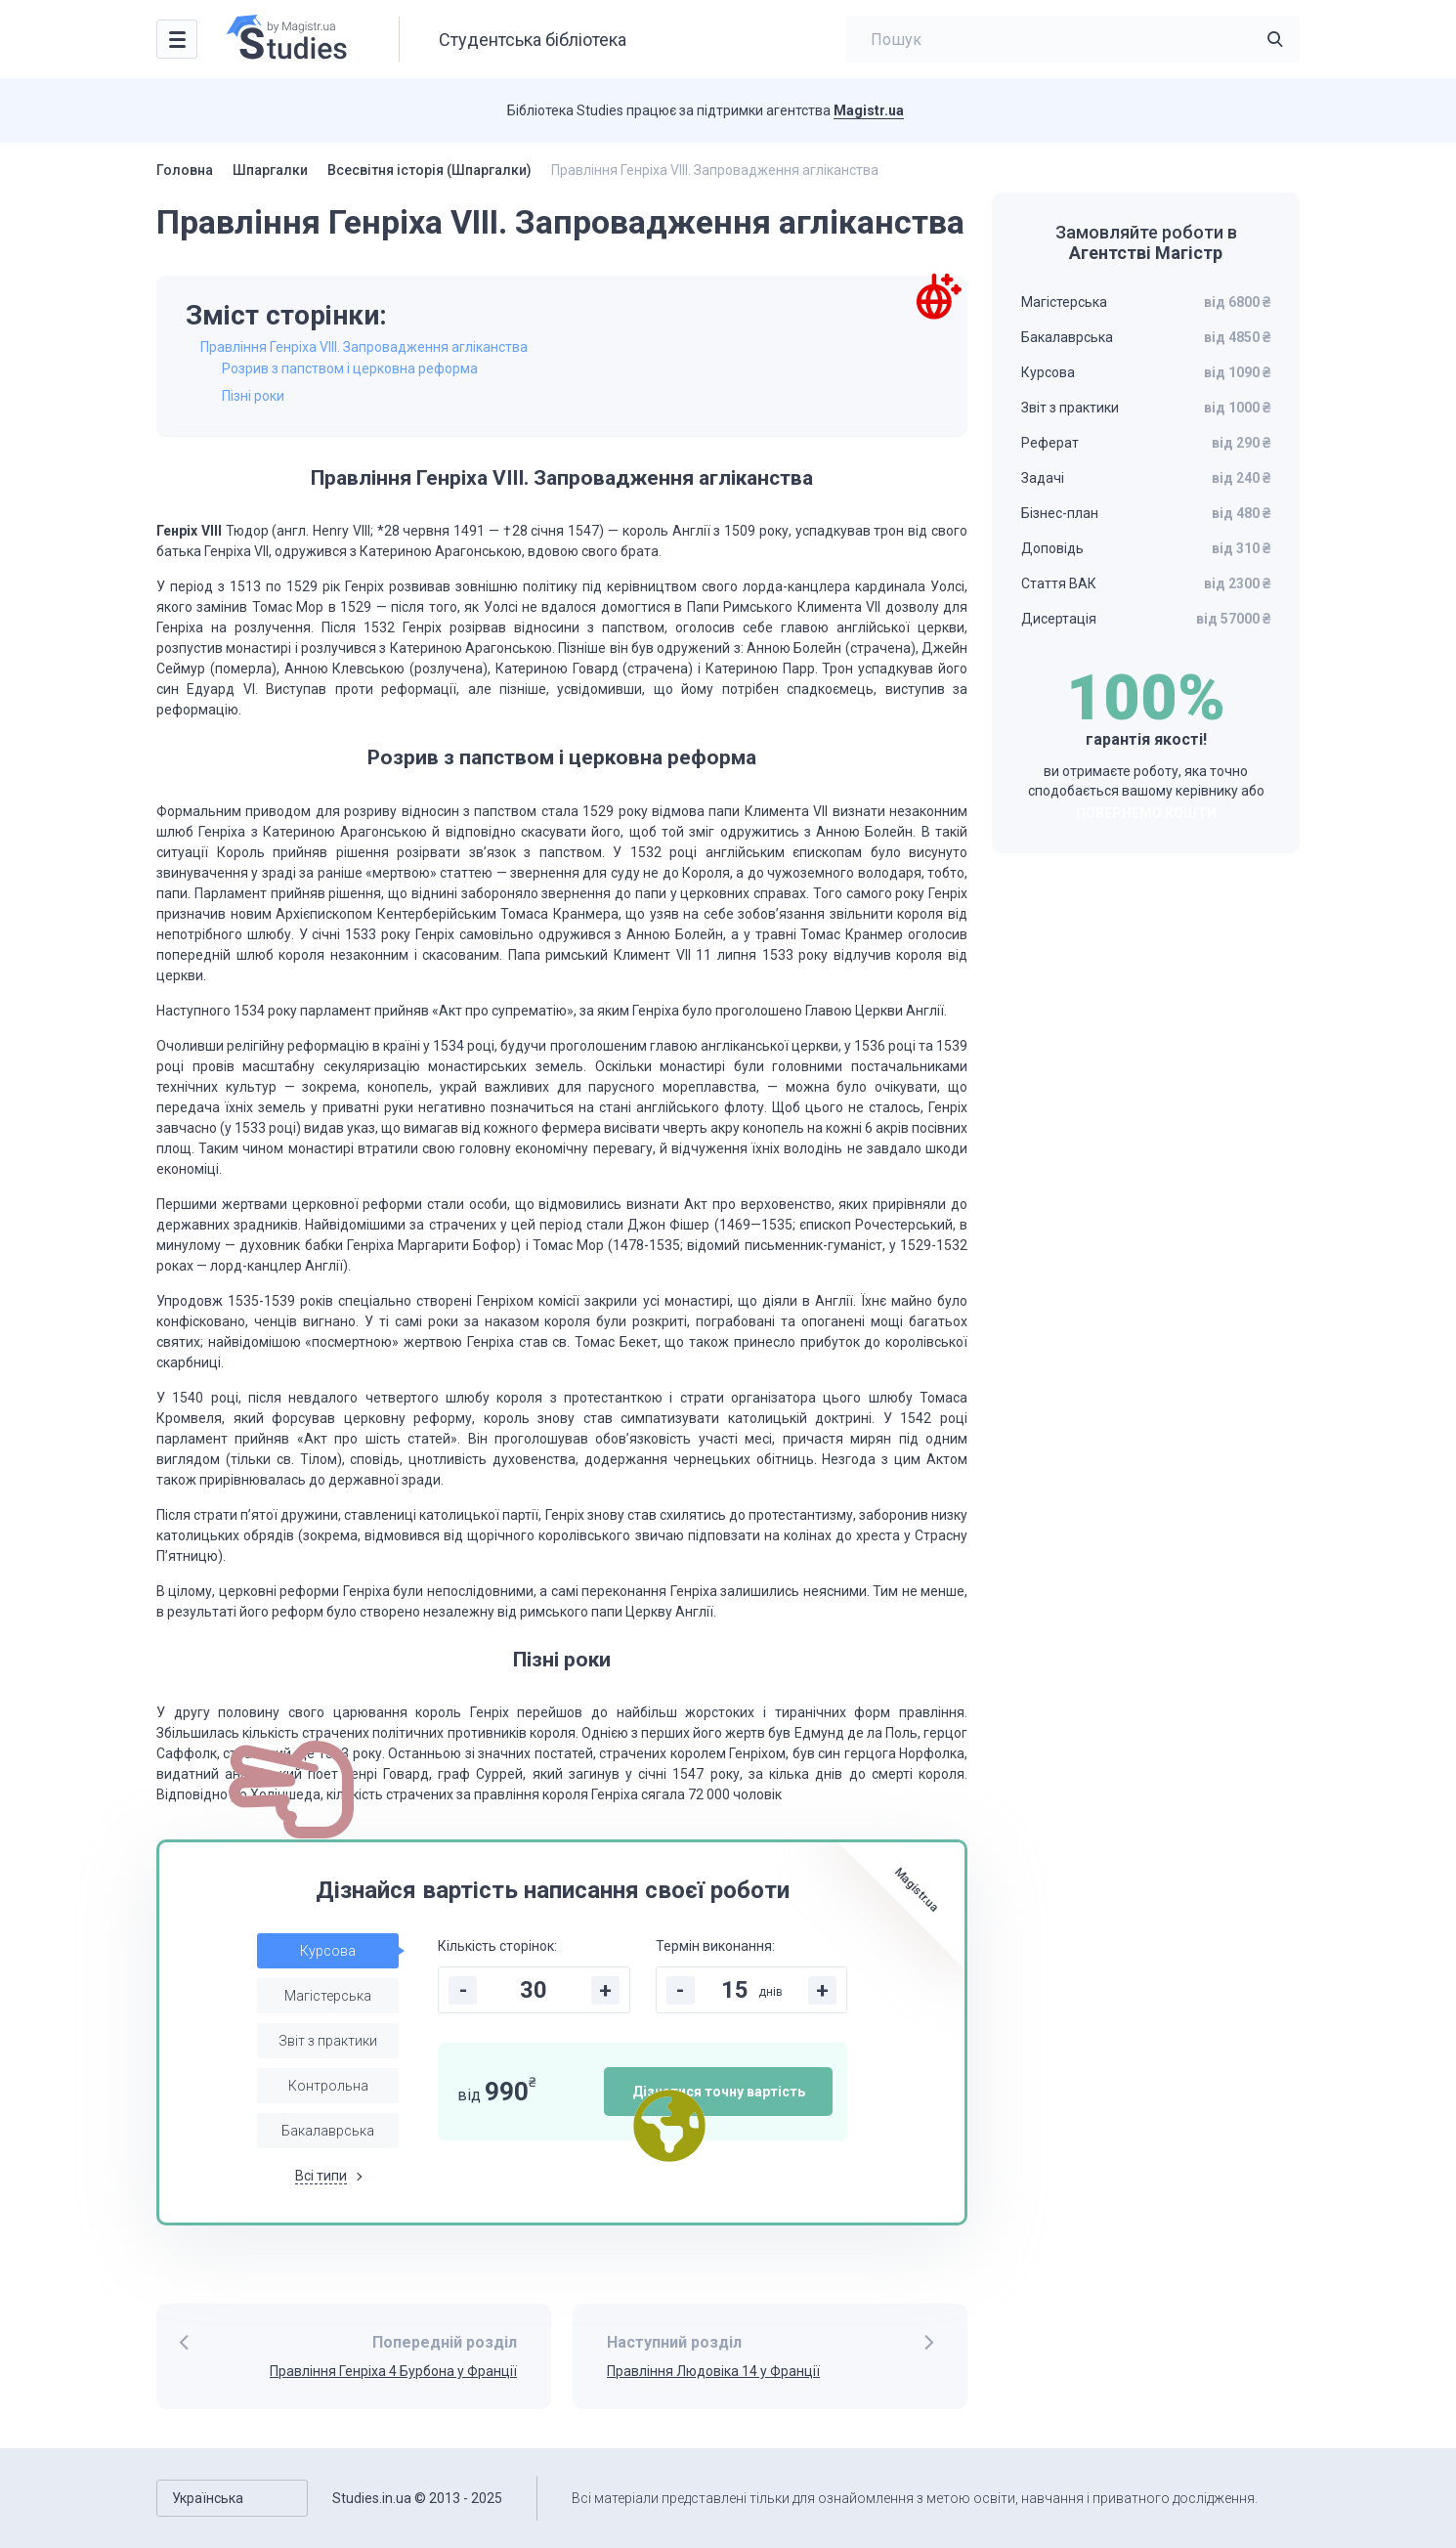 The image size is (1456, 2548). Describe the element at coordinates (291, 1788) in the screenshot. I see `scissors gesture for rock-paper-scissors game` at that location.